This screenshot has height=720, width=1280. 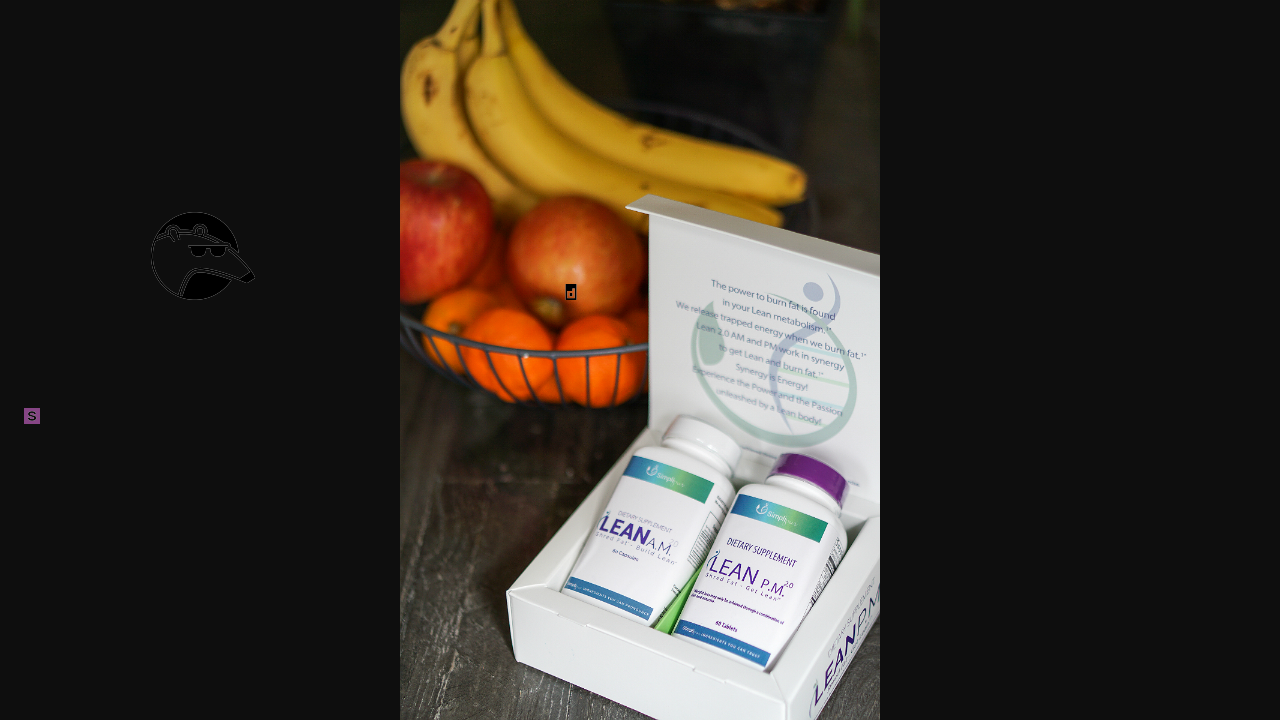 I want to click on containerd container runtime logo, so click(x=571, y=292).